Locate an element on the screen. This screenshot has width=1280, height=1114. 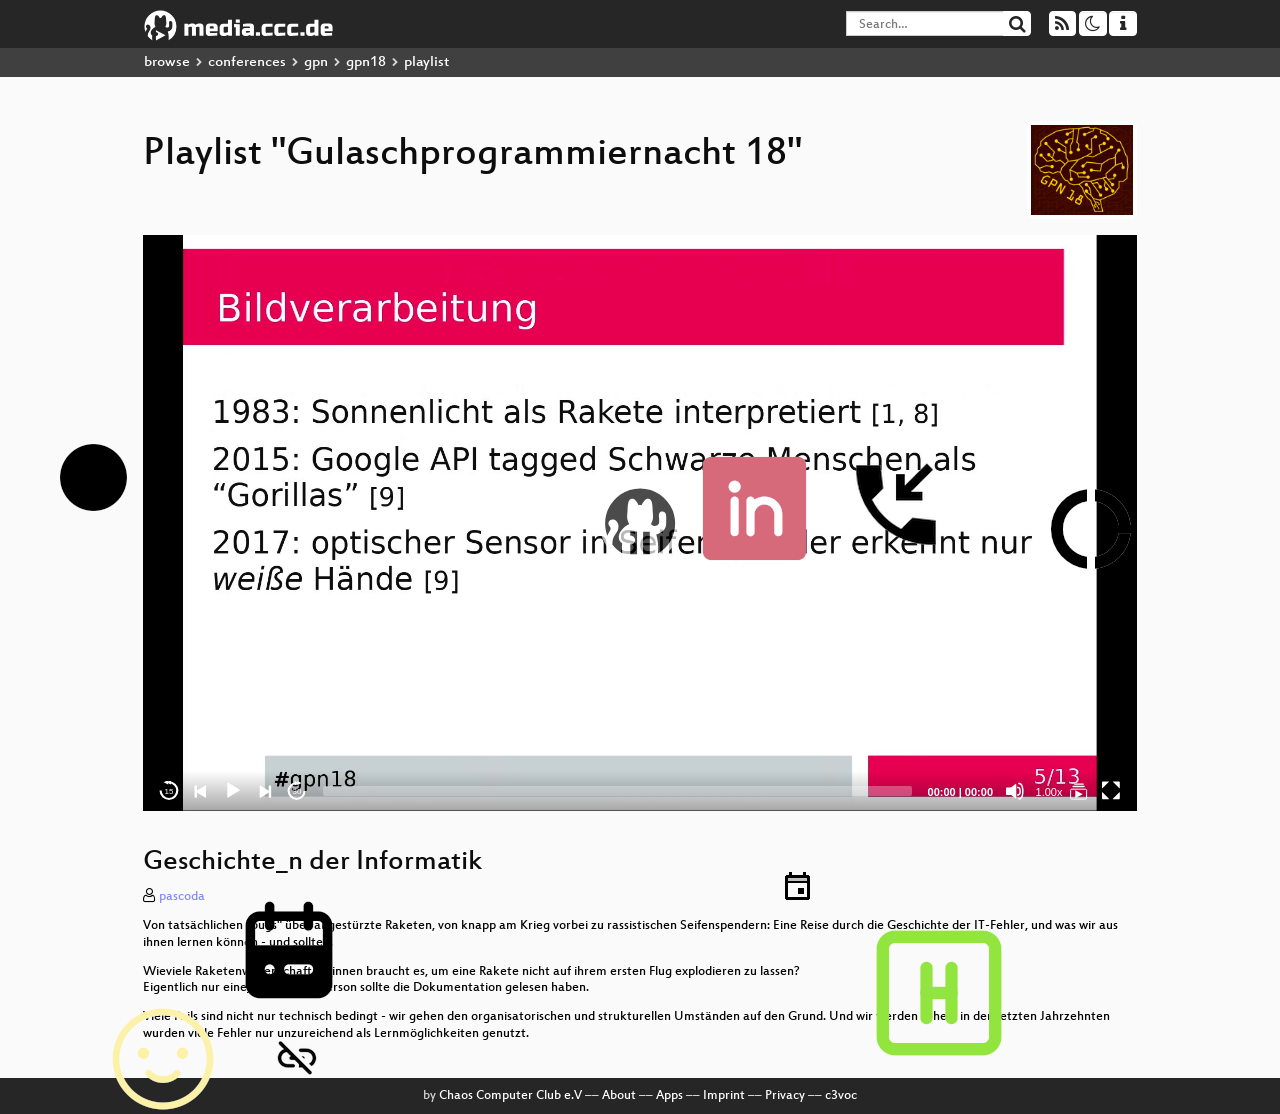
open LinkedIn profile or app is located at coordinates (754, 508).